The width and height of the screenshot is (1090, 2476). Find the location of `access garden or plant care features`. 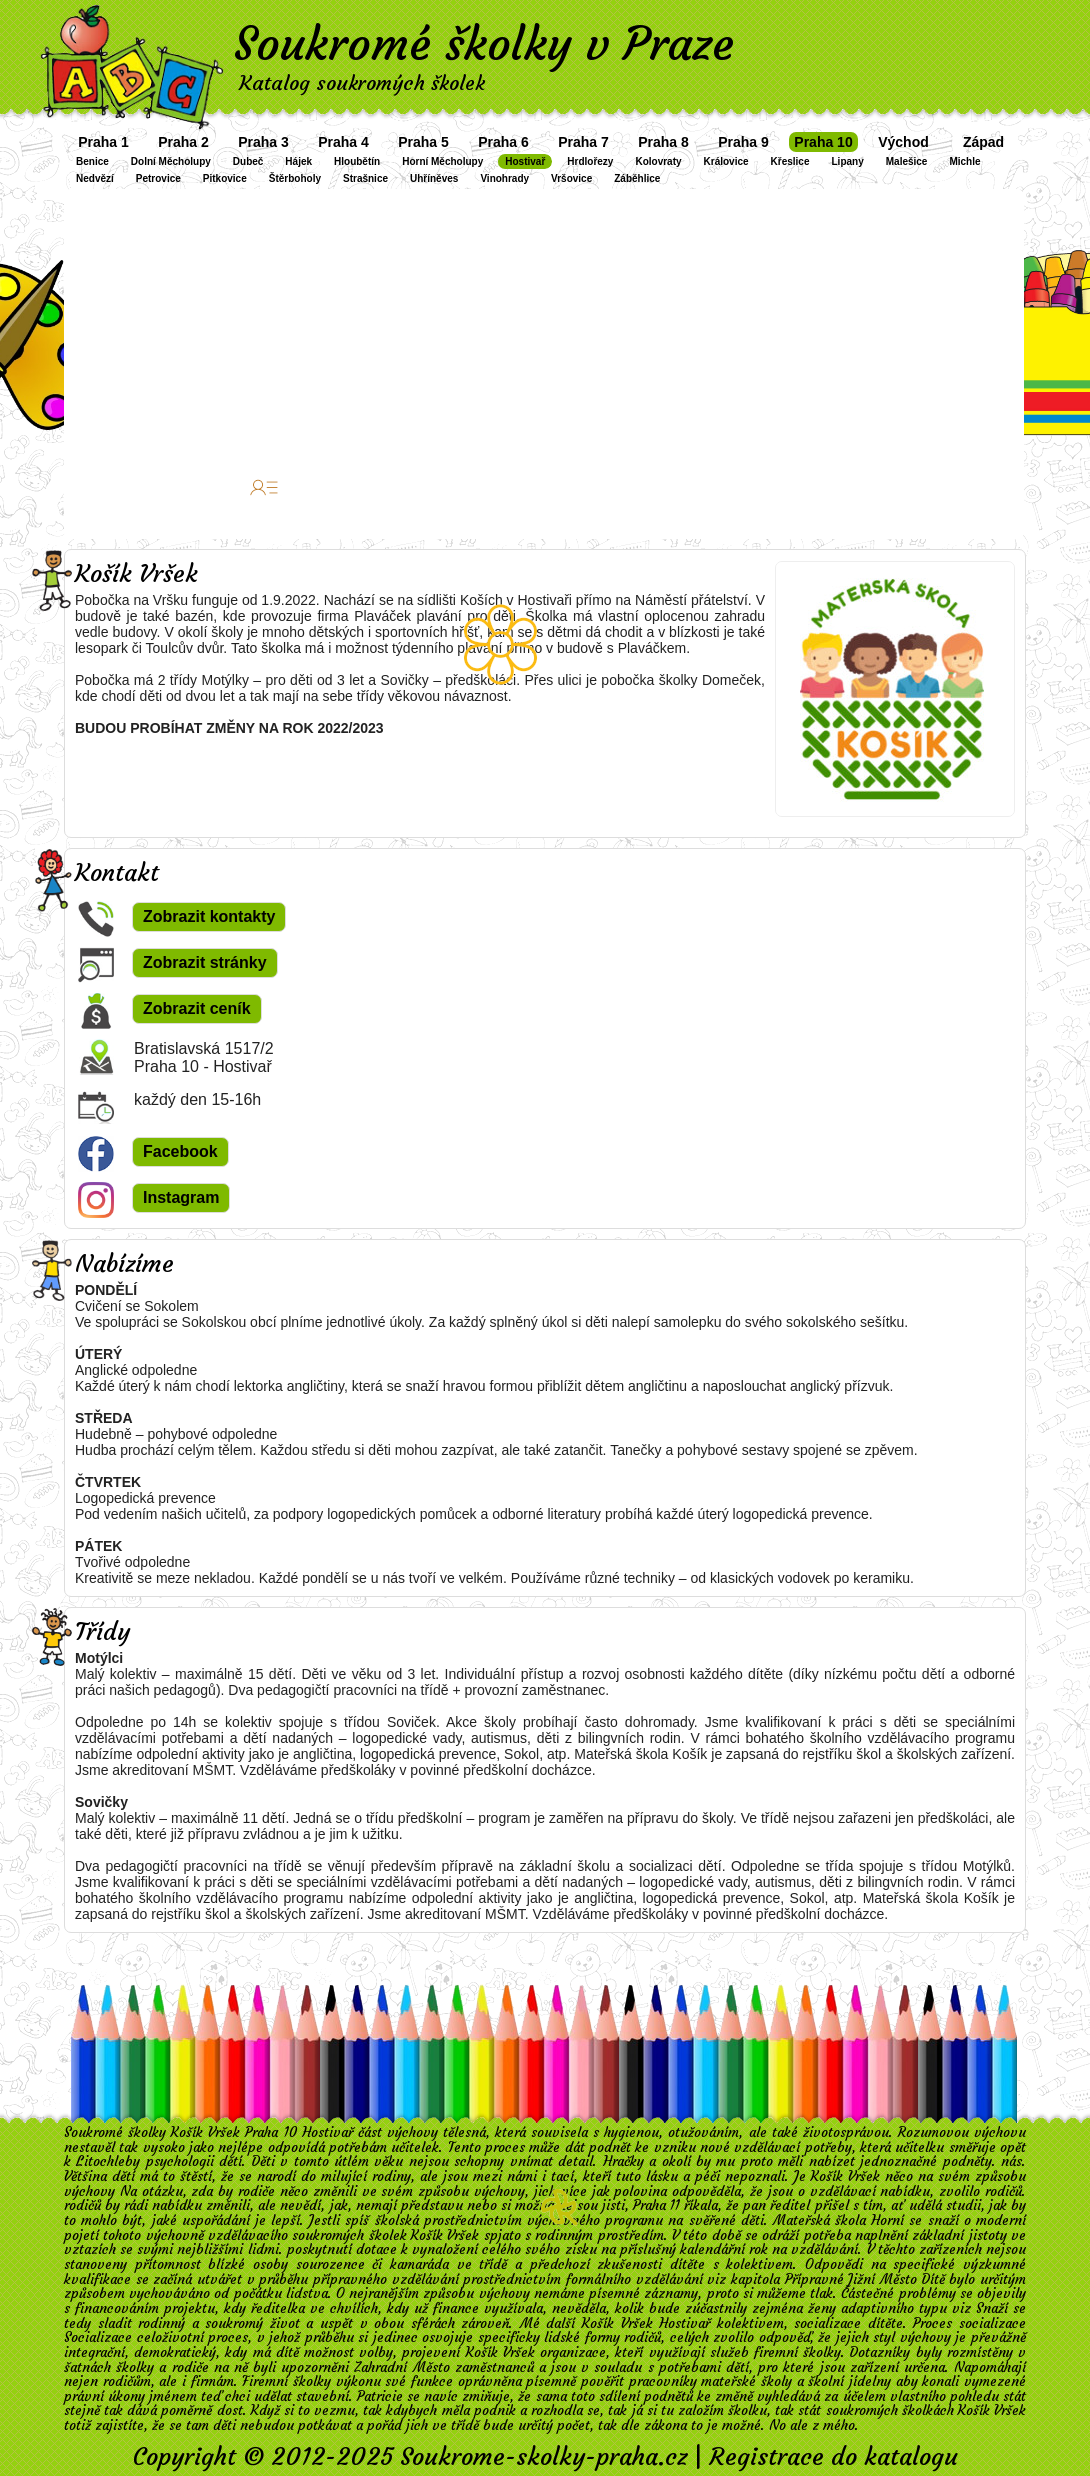

access garden or plant care features is located at coordinates (500, 644).